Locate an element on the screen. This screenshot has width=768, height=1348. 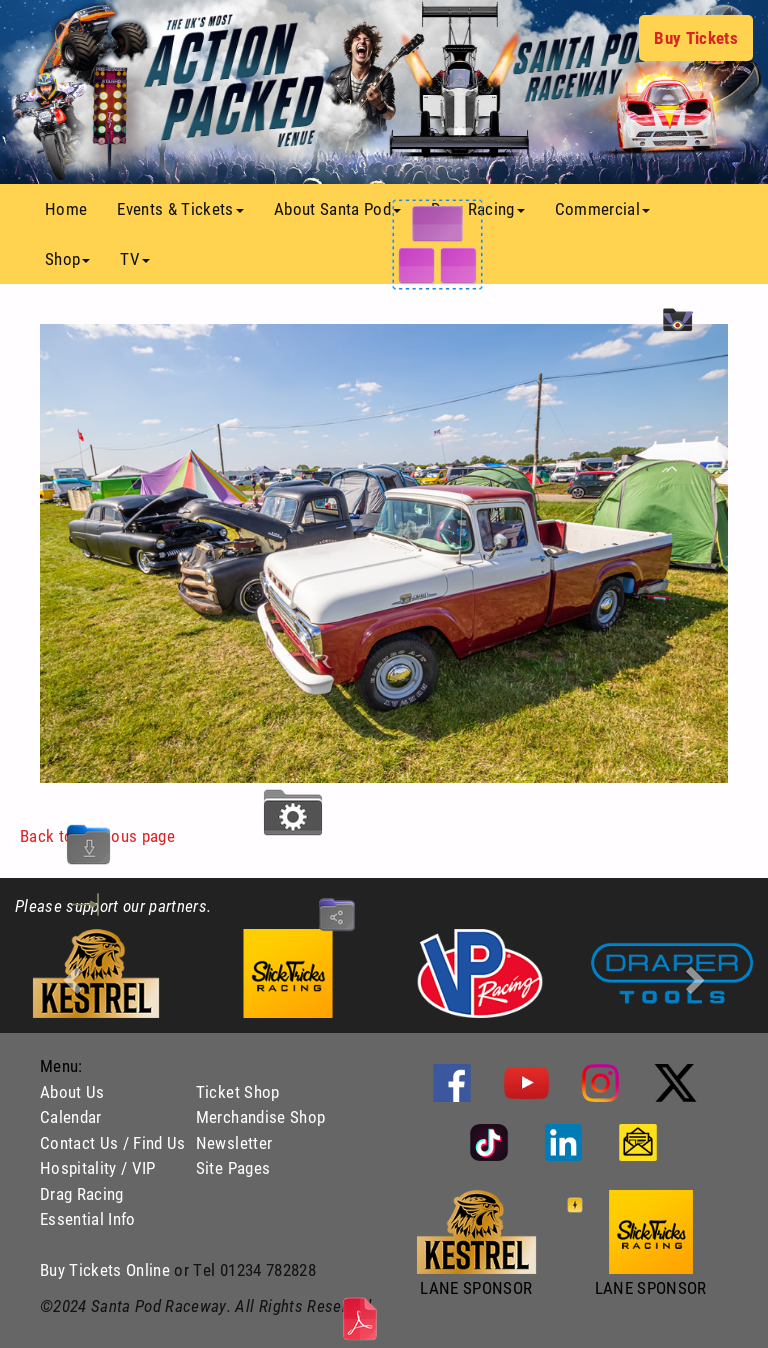
select all items in the current view is located at coordinates (437, 244).